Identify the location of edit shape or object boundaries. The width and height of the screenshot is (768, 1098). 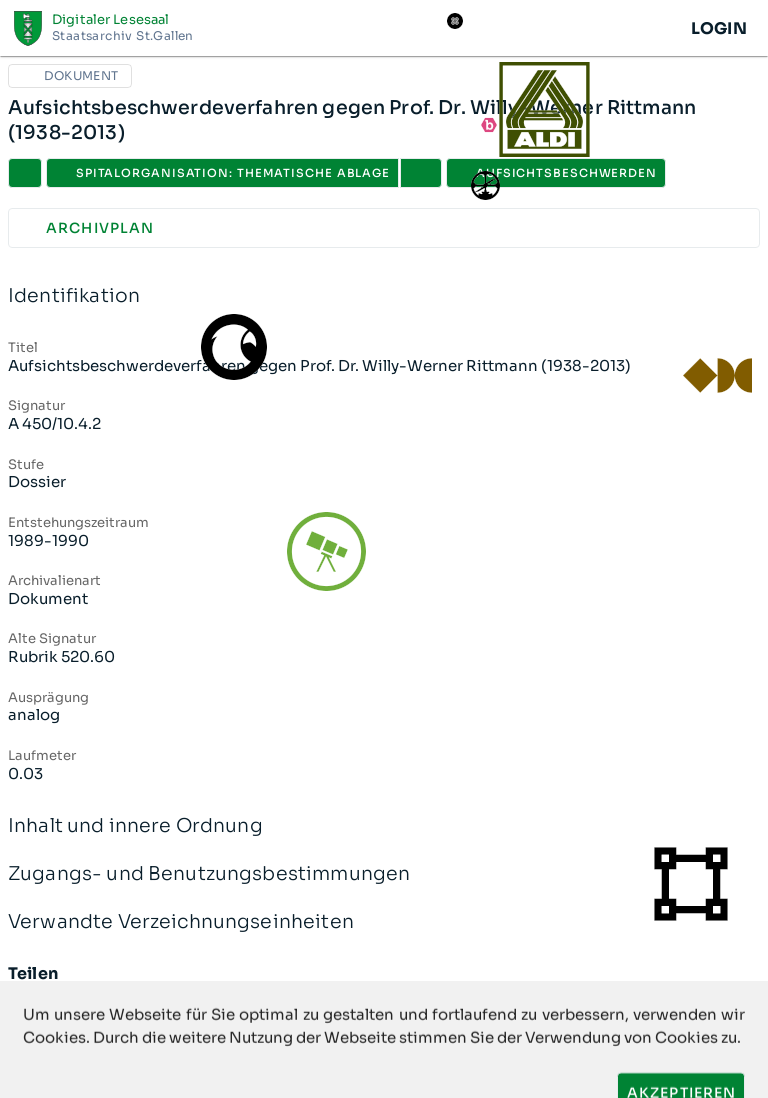
(691, 884).